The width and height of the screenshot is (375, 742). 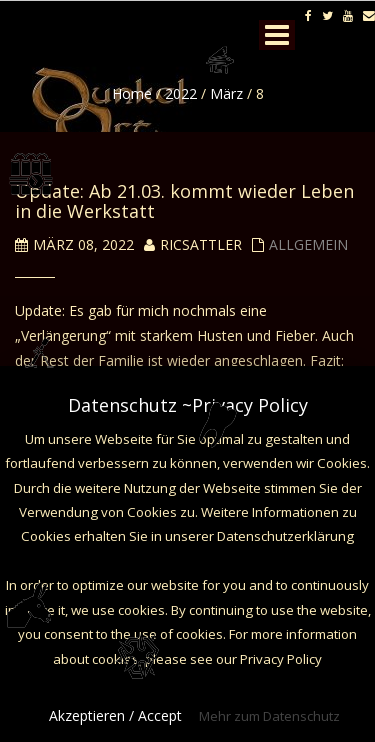 What do you see at coordinates (30, 604) in the screenshot?
I see `represents a donkey character or unit in a game` at bounding box center [30, 604].